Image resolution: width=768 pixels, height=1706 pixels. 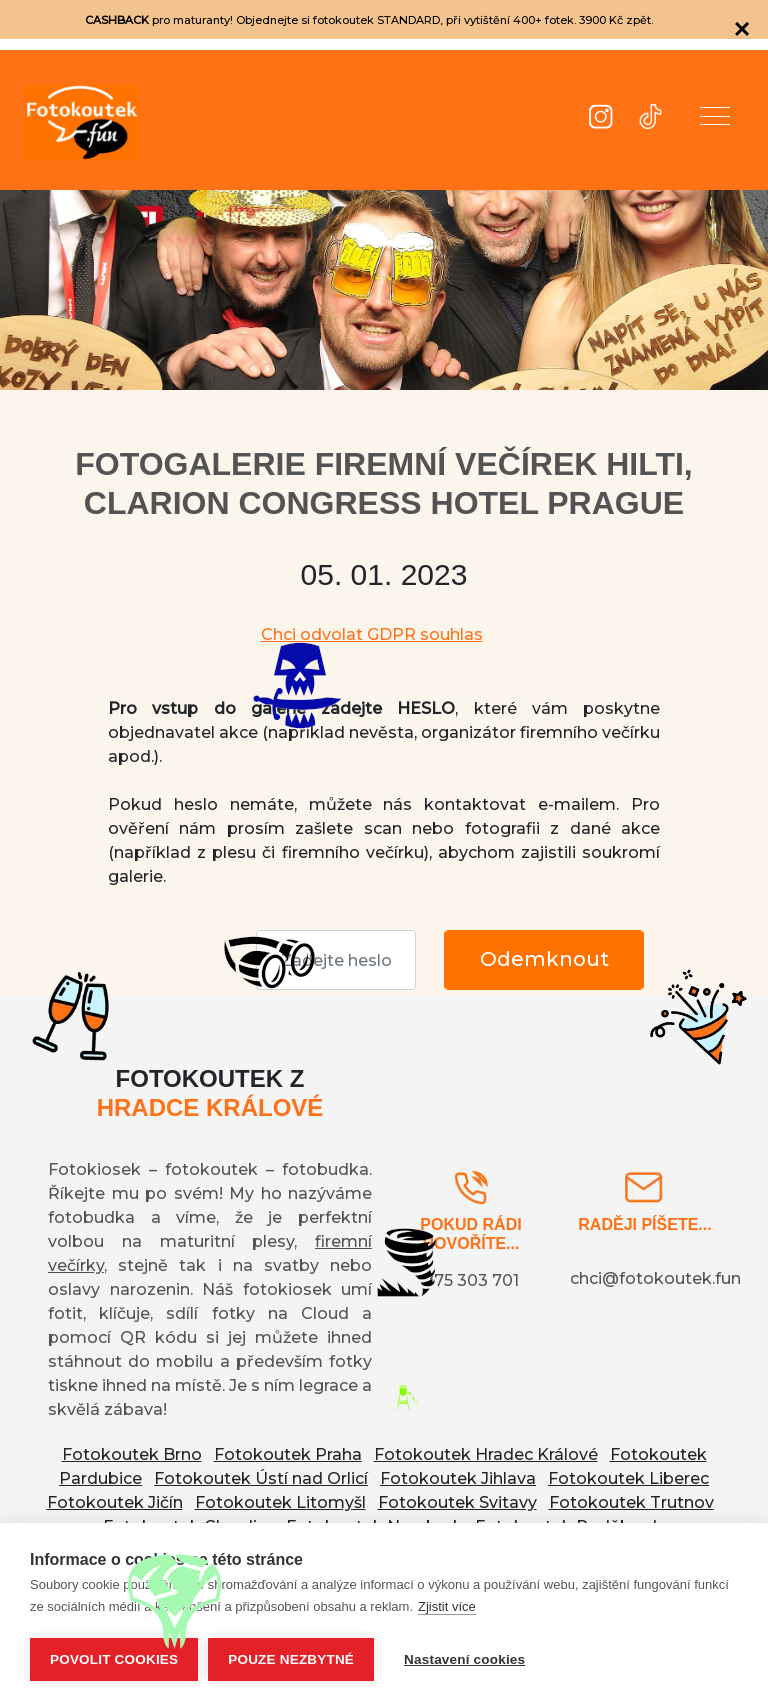 I want to click on indicates severe weather alert or tornado warning, so click(x=411, y=1262).